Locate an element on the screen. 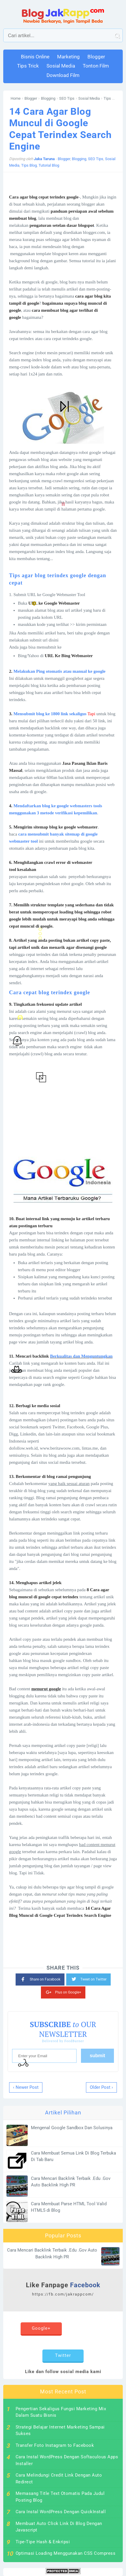  intersect or merge two layers is located at coordinates (41, 1077).